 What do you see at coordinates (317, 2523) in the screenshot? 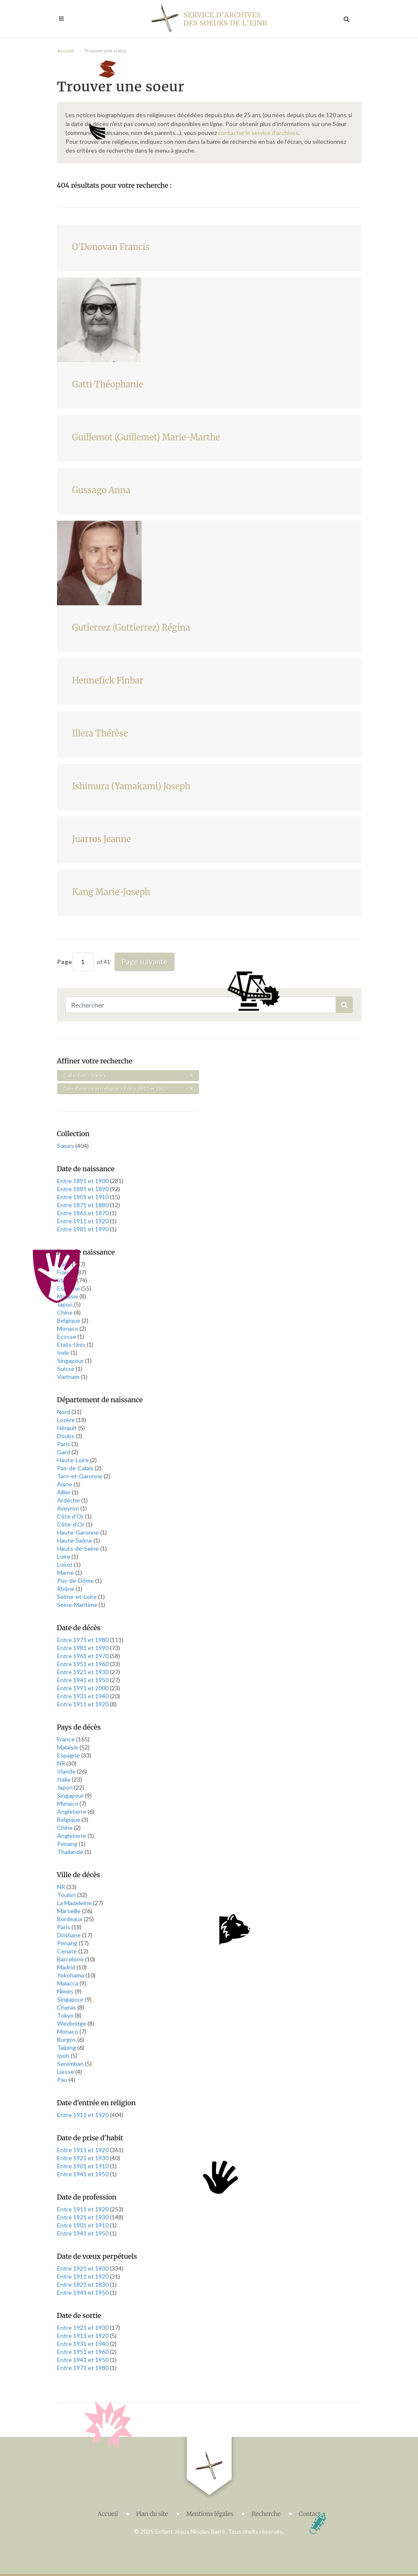
I see `equip arm armor or bracer item` at bounding box center [317, 2523].